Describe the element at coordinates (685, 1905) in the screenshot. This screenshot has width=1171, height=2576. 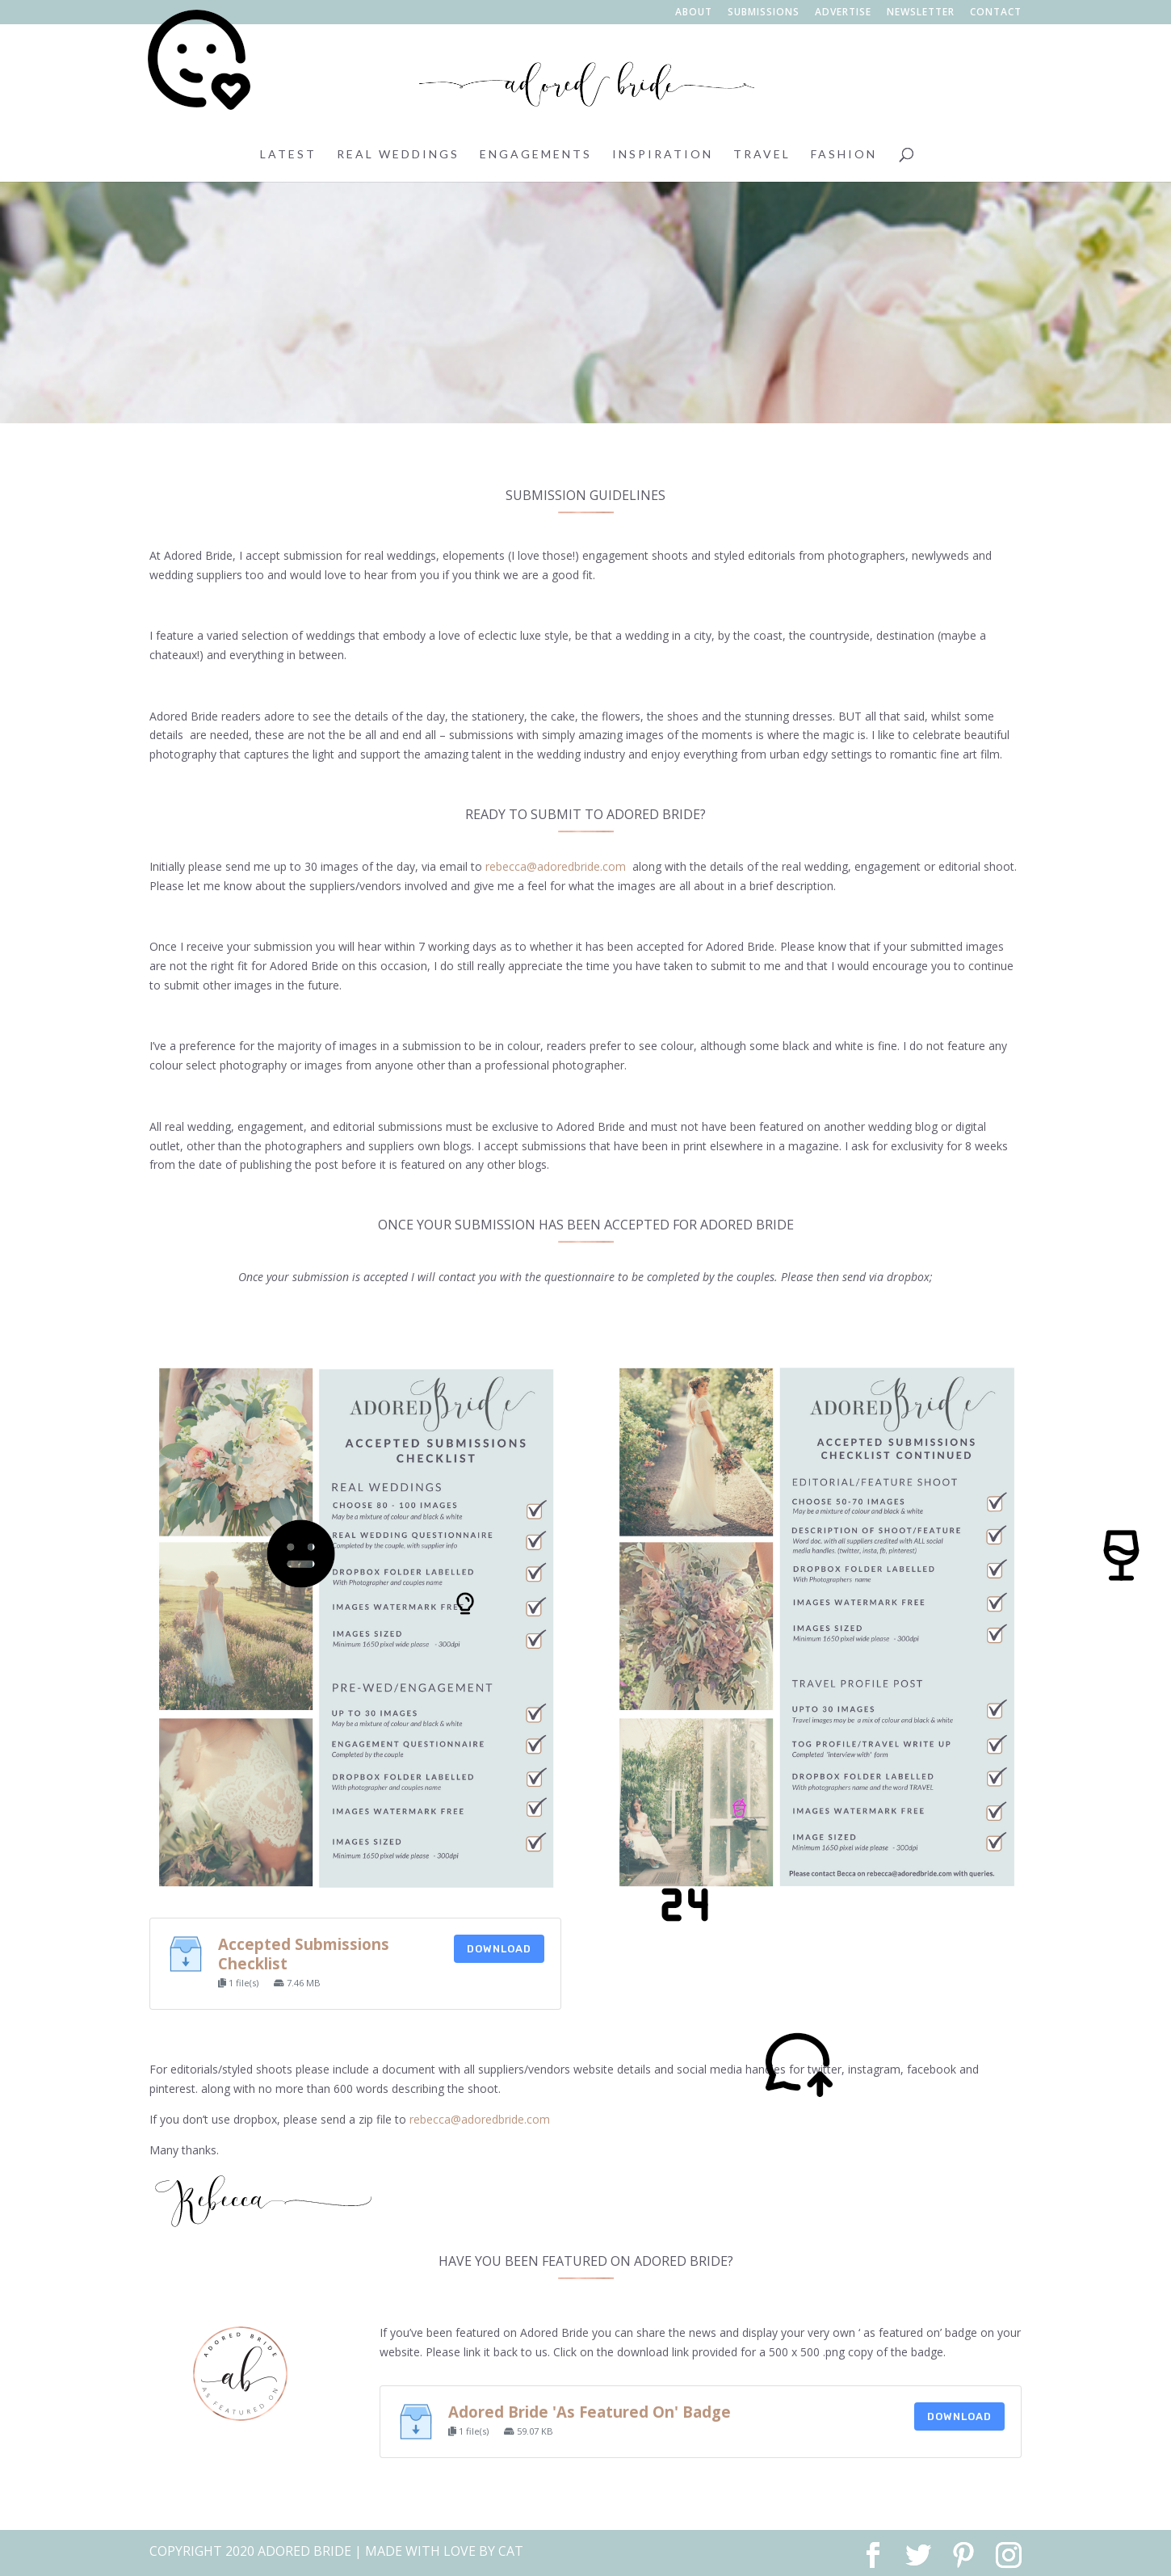
I see `indicates 24-hour time format or availability` at that location.